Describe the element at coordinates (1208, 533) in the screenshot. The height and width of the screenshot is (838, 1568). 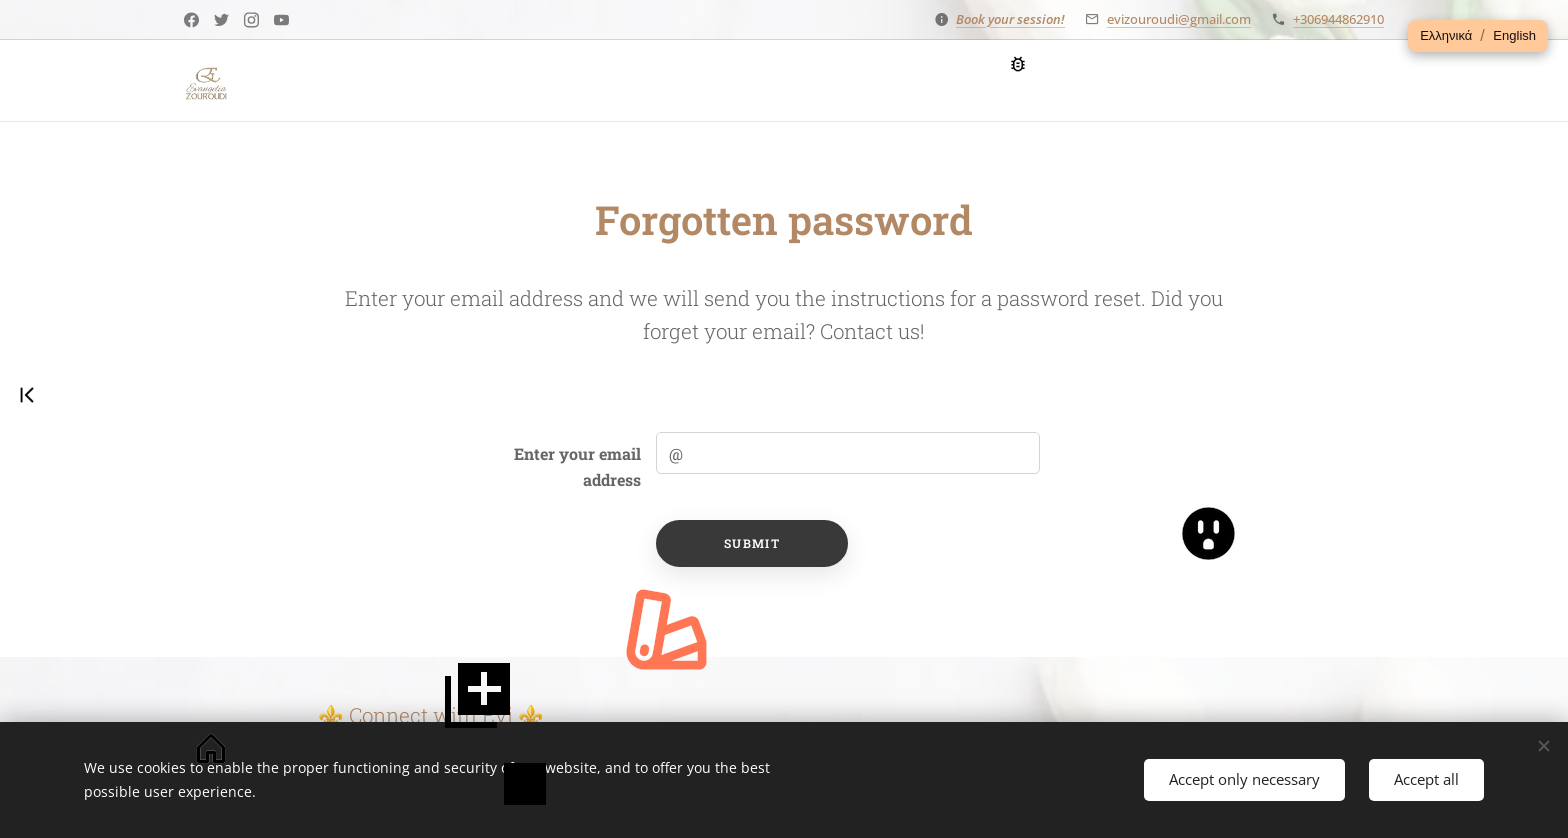
I see `indicates an electrical outlet or power socket` at that location.